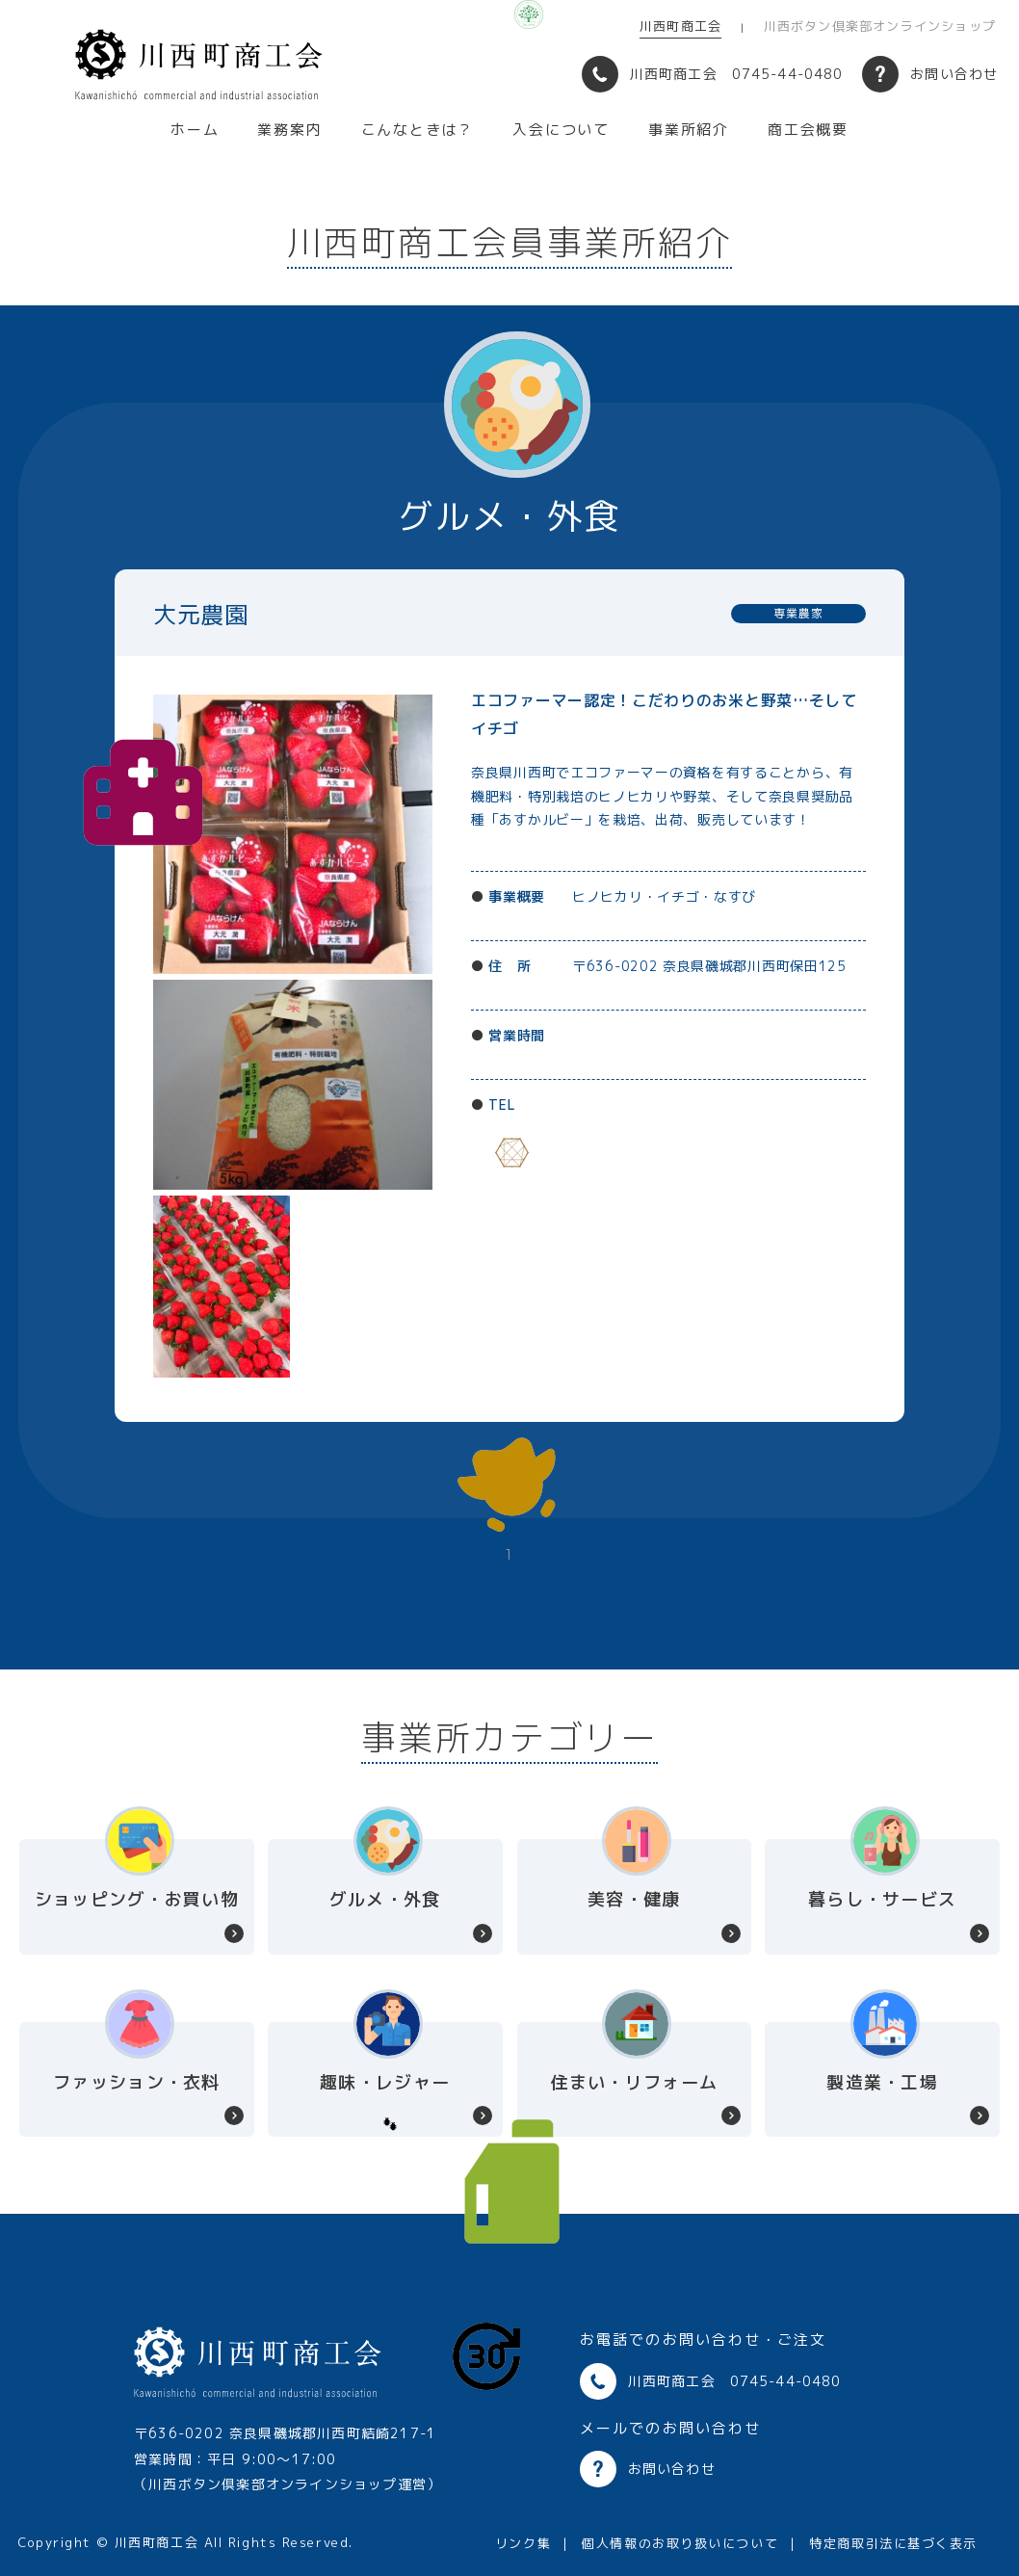 The image size is (1019, 2576). I want to click on view bug reports or known issues, so click(390, 2124).